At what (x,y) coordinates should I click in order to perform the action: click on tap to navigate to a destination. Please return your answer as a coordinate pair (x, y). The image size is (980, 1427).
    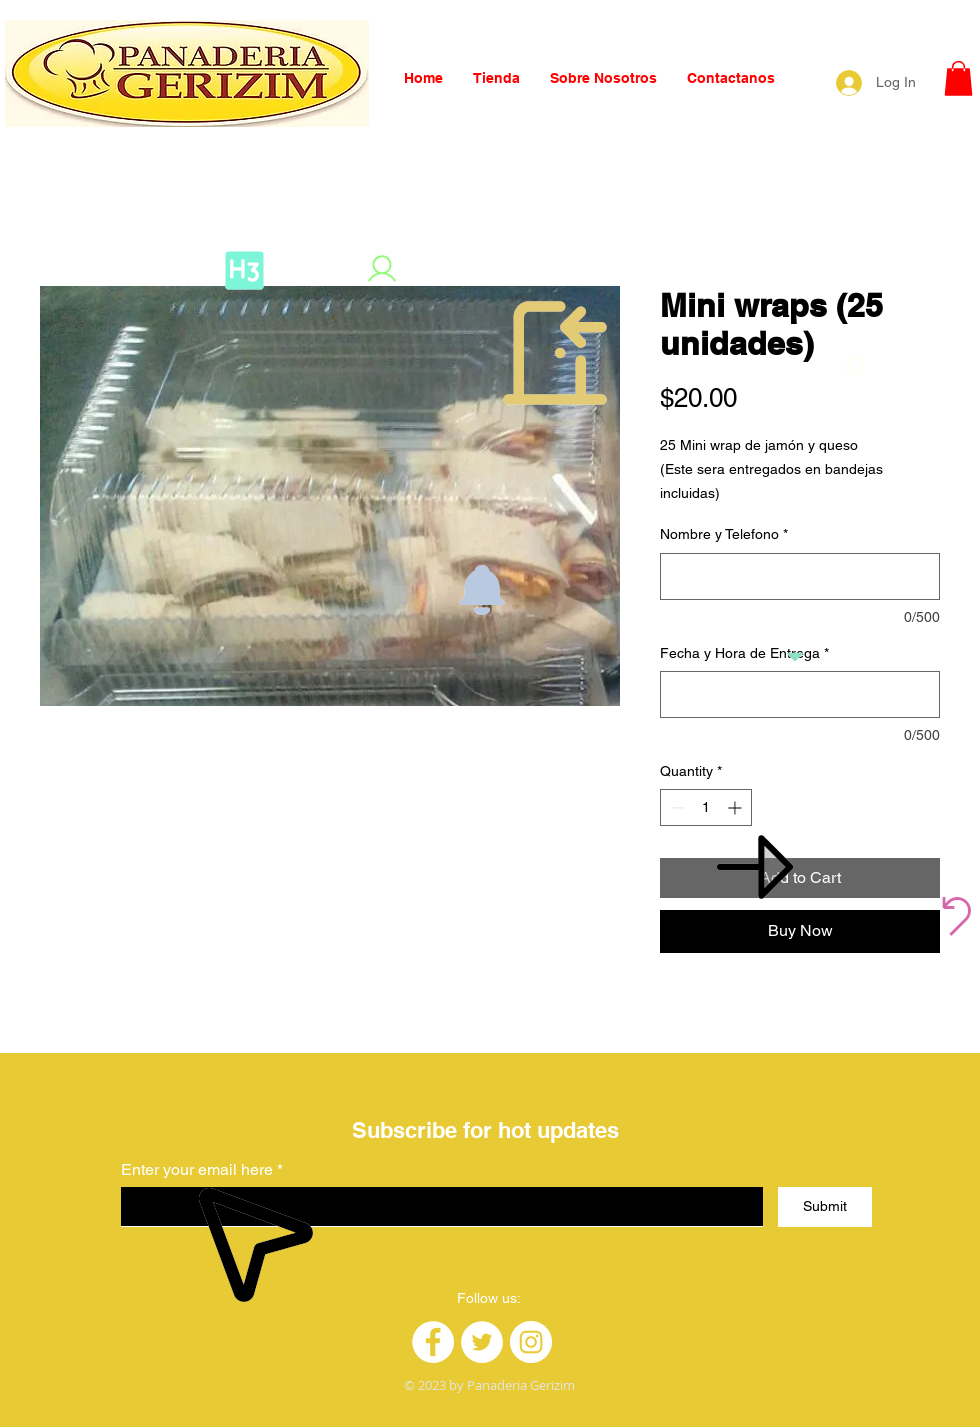
    Looking at the image, I should click on (247, 1236).